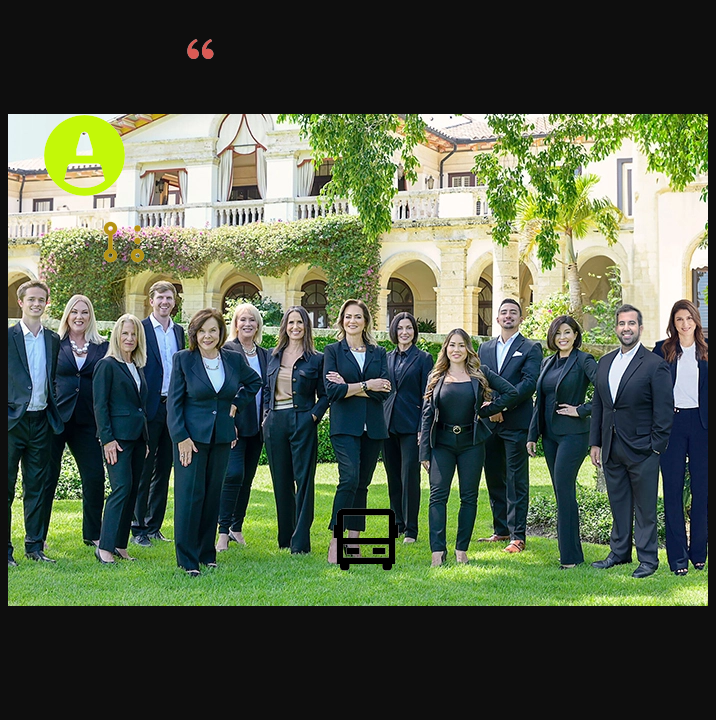 This screenshot has height=720, width=716. I want to click on open markup or annotation tools, so click(84, 155).